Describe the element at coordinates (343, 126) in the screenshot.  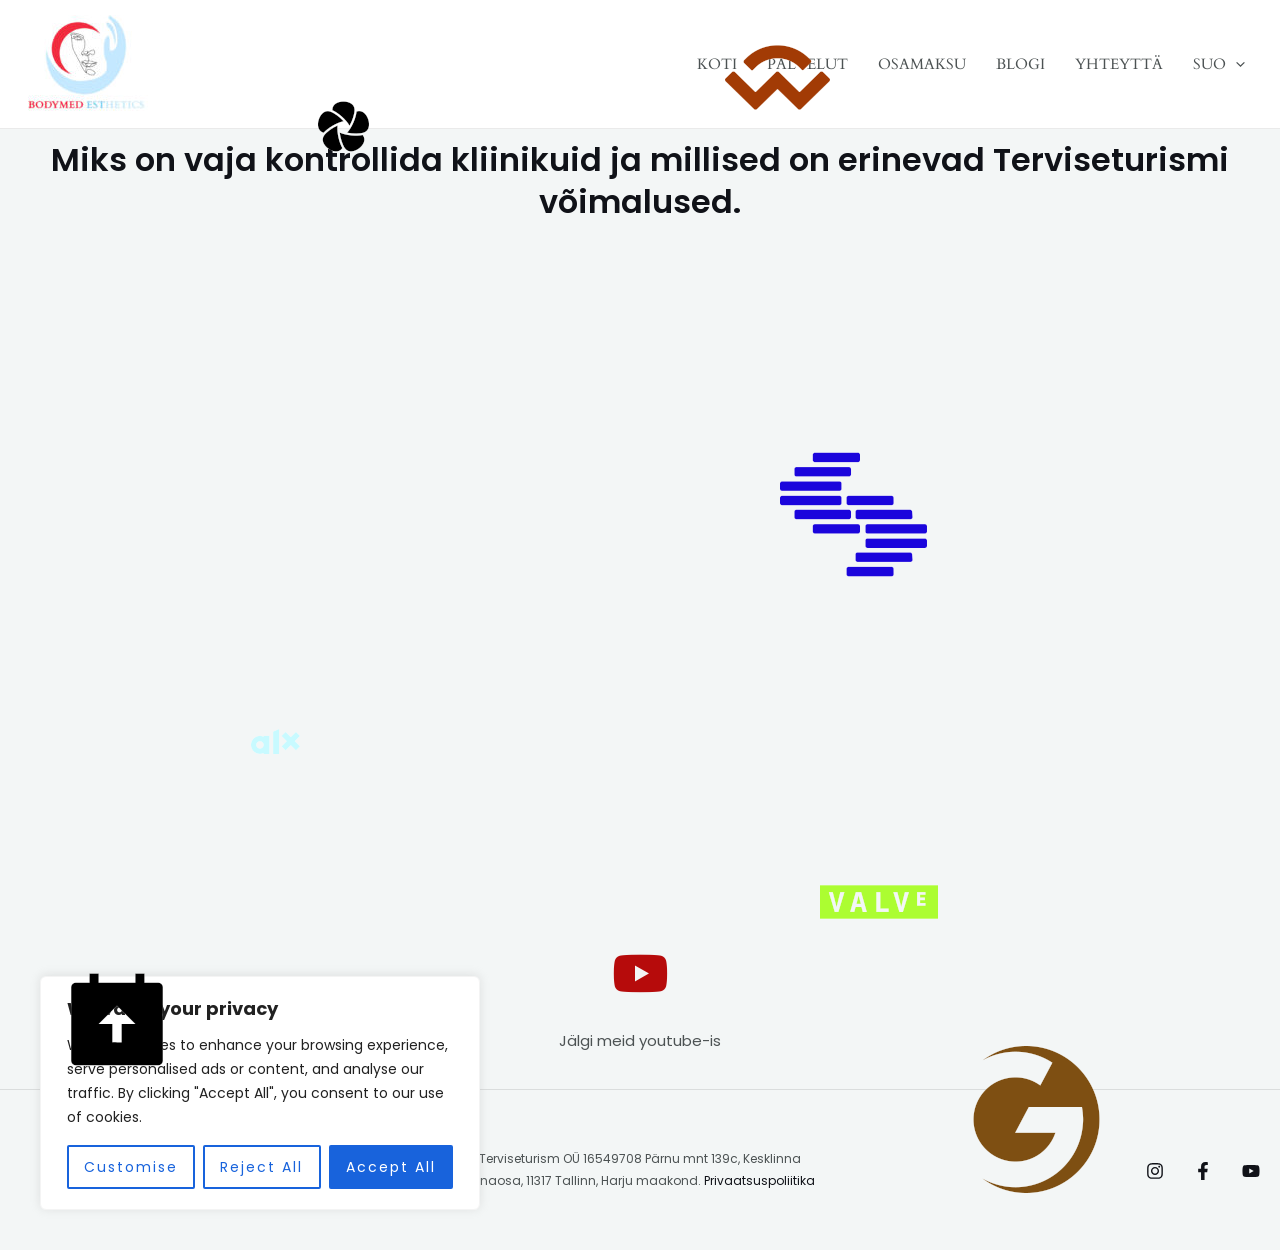
I see `open immich photo management app` at that location.